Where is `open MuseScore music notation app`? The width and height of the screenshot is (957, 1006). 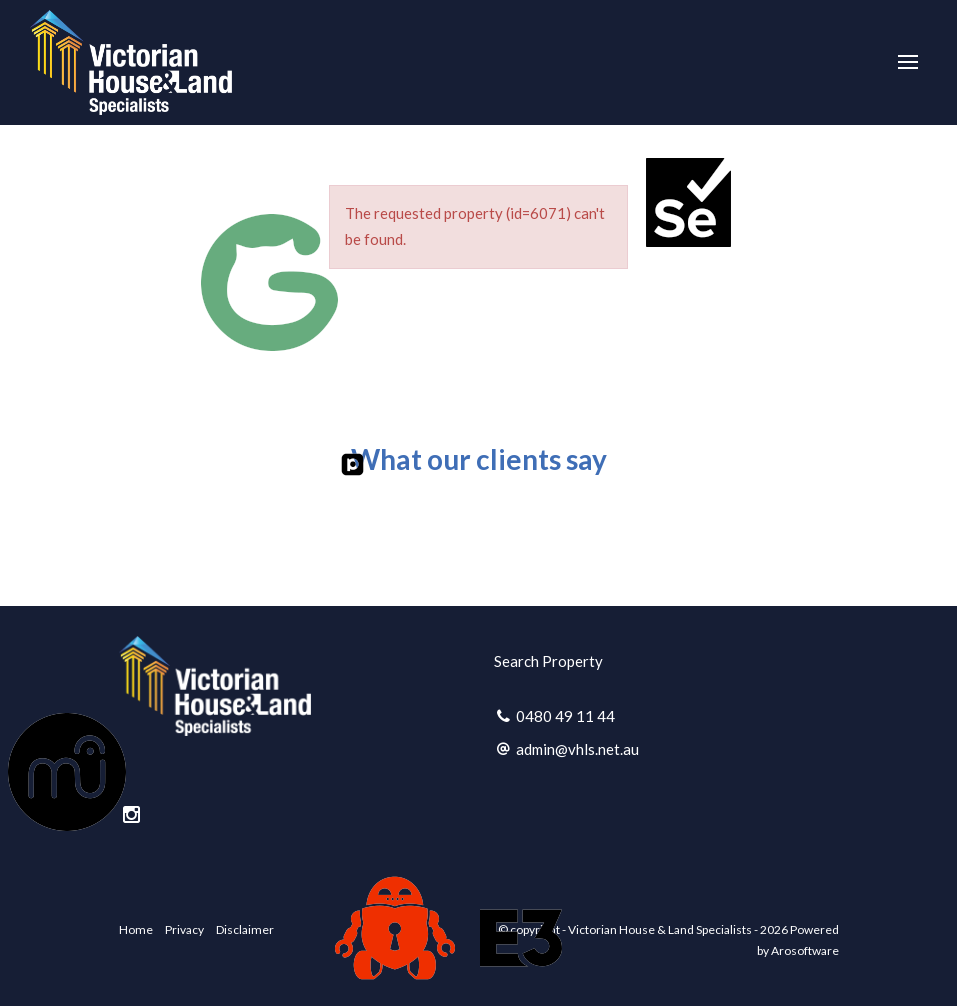
open MuseScore music notation app is located at coordinates (67, 772).